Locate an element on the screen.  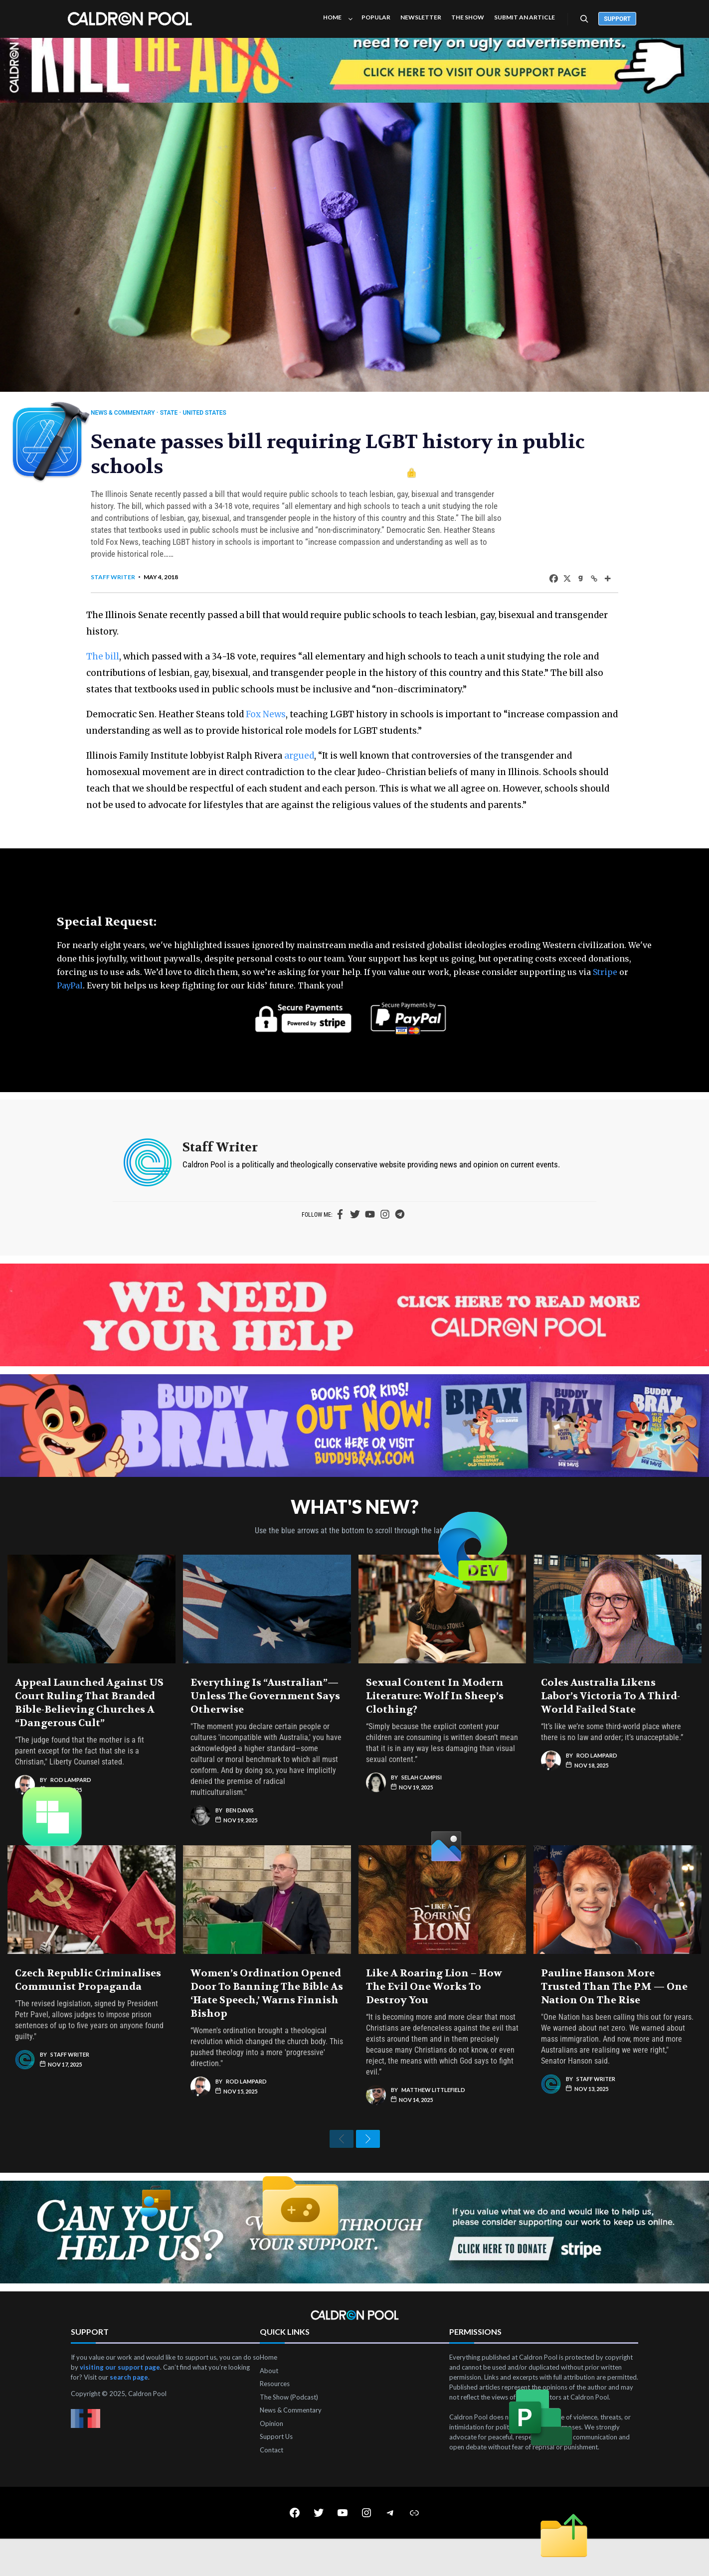
open the photos app is located at coordinates (446, 1846).